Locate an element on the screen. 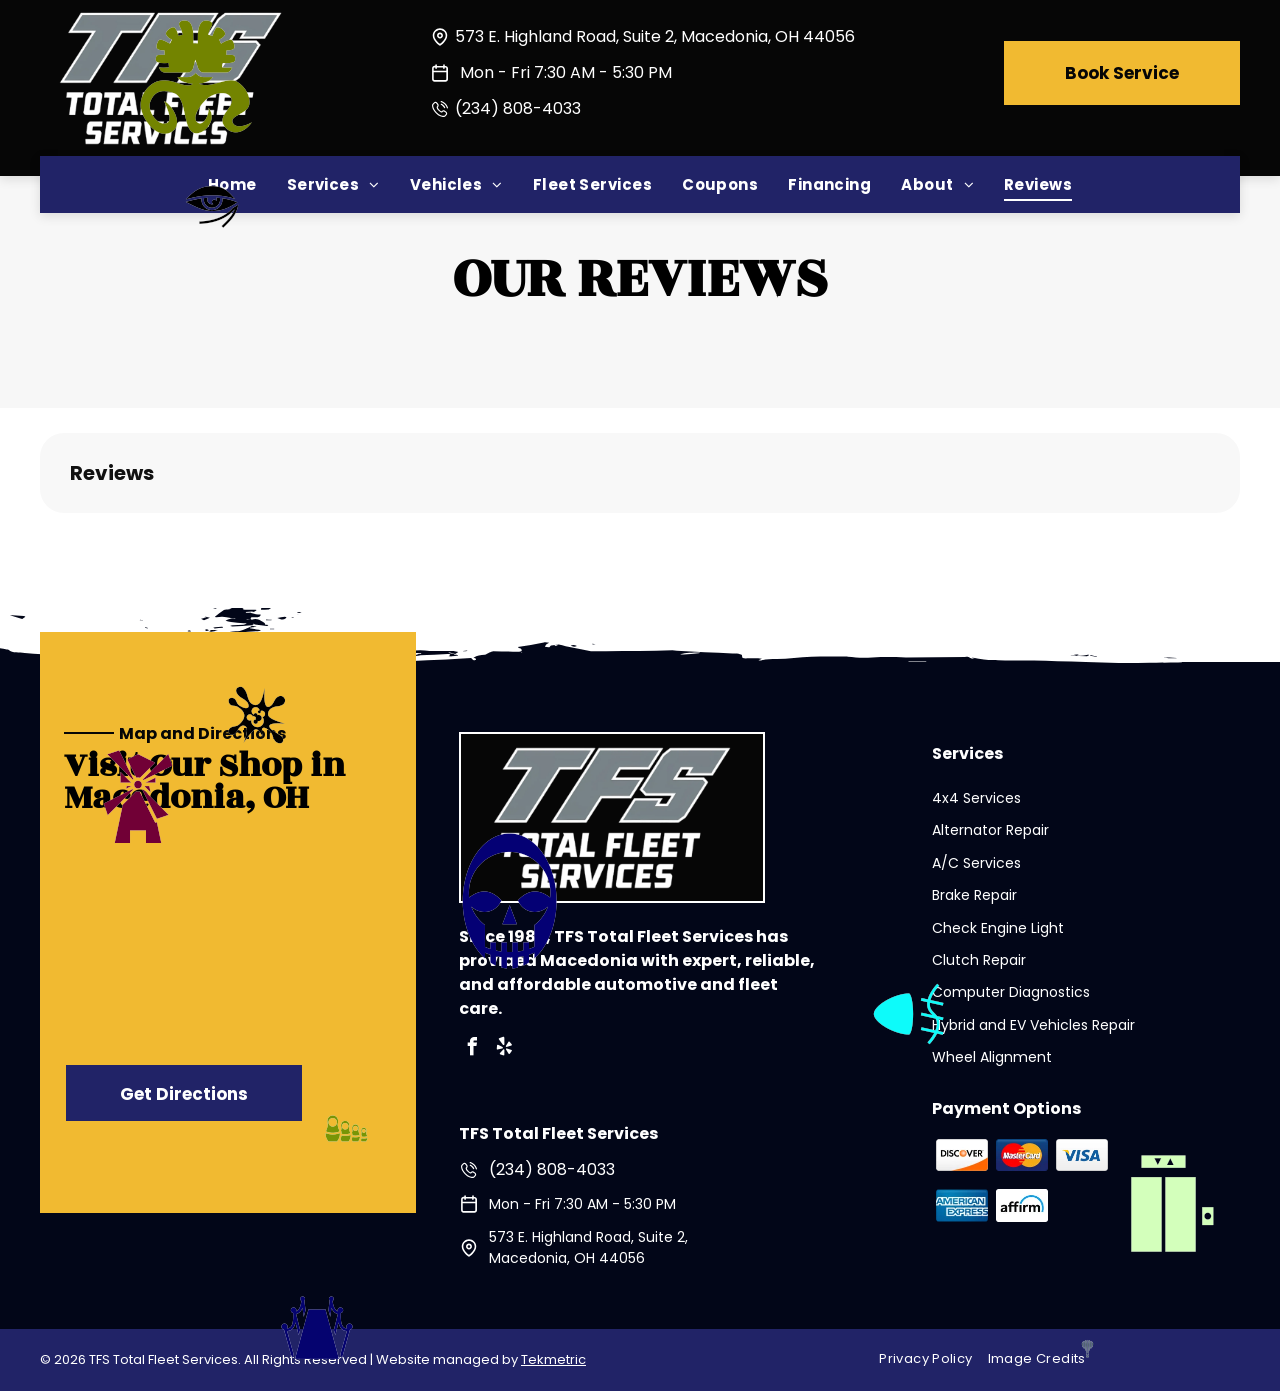 The image size is (1280, 1391). indicates wind energy or renewable power source is located at coordinates (138, 797).